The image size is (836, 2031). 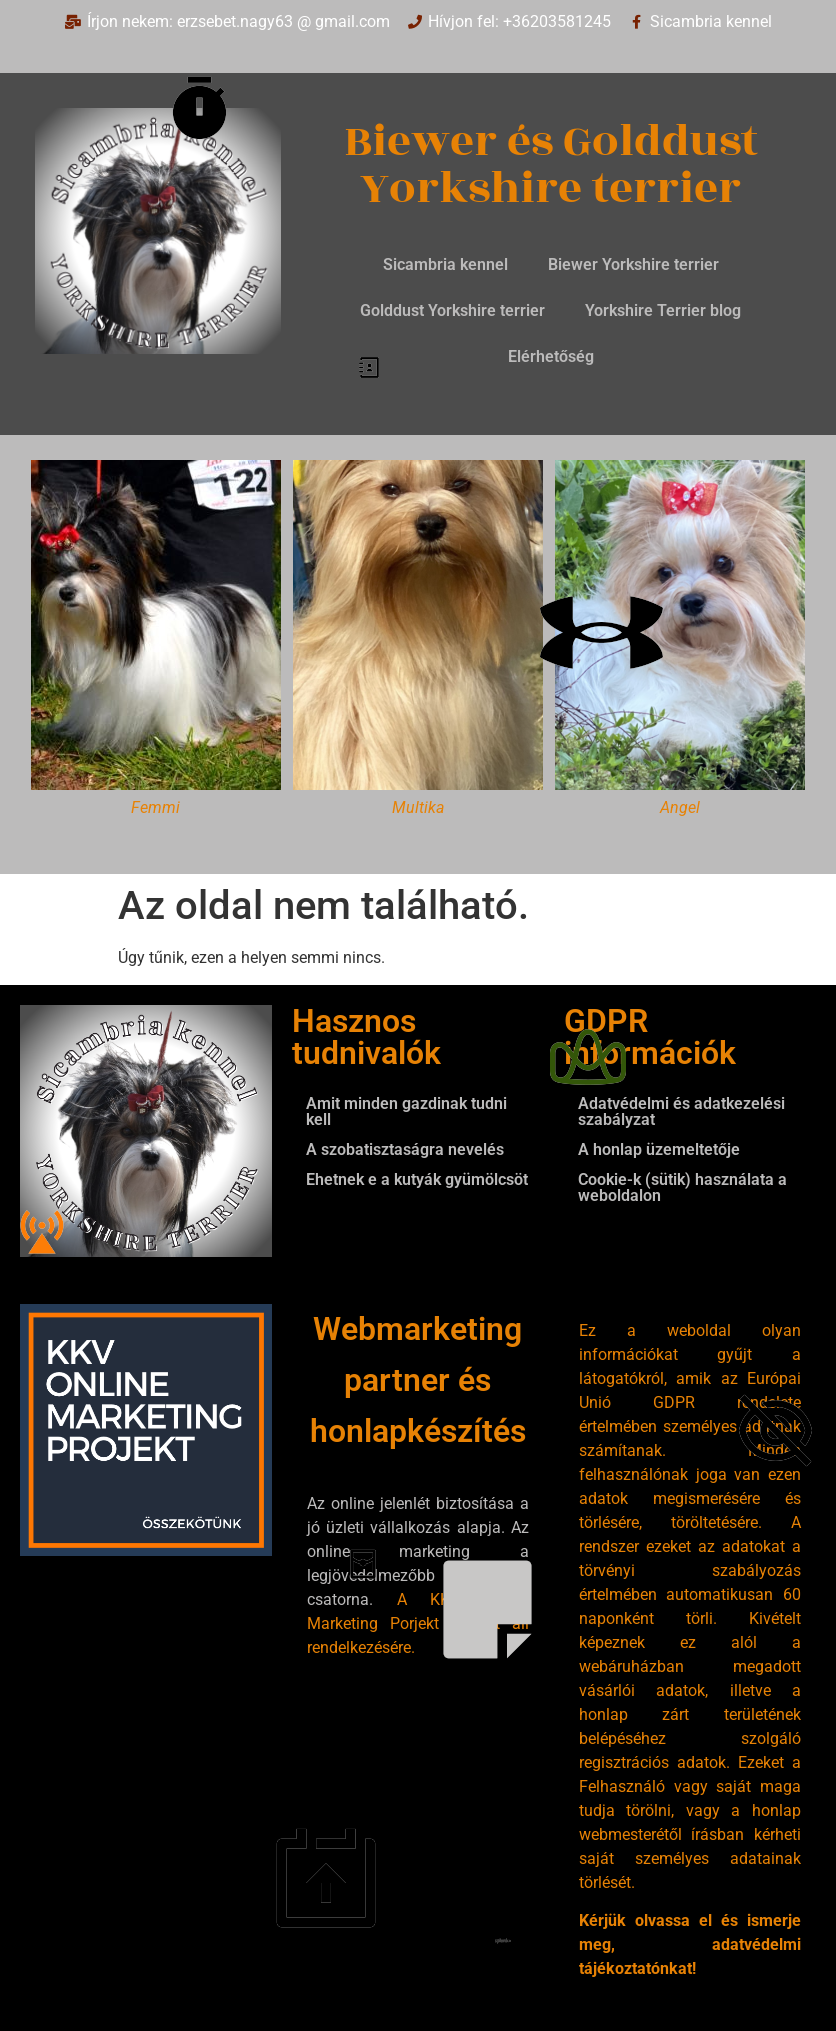 What do you see at coordinates (487, 1609) in the screenshot?
I see `view document or file` at bounding box center [487, 1609].